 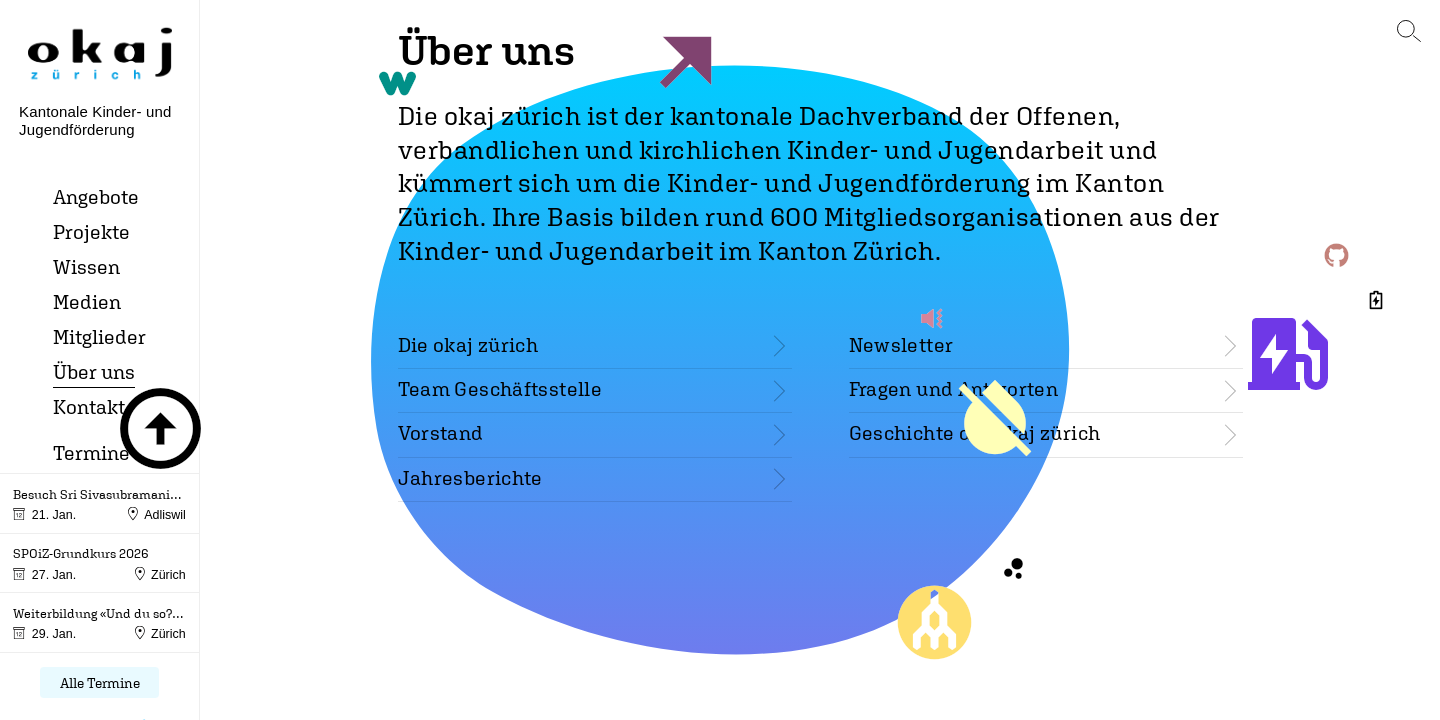 What do you see at coordinates (1376, 300) in the screenshot?
I see `battery charging status indicator` at bounding box center [1376, 300].